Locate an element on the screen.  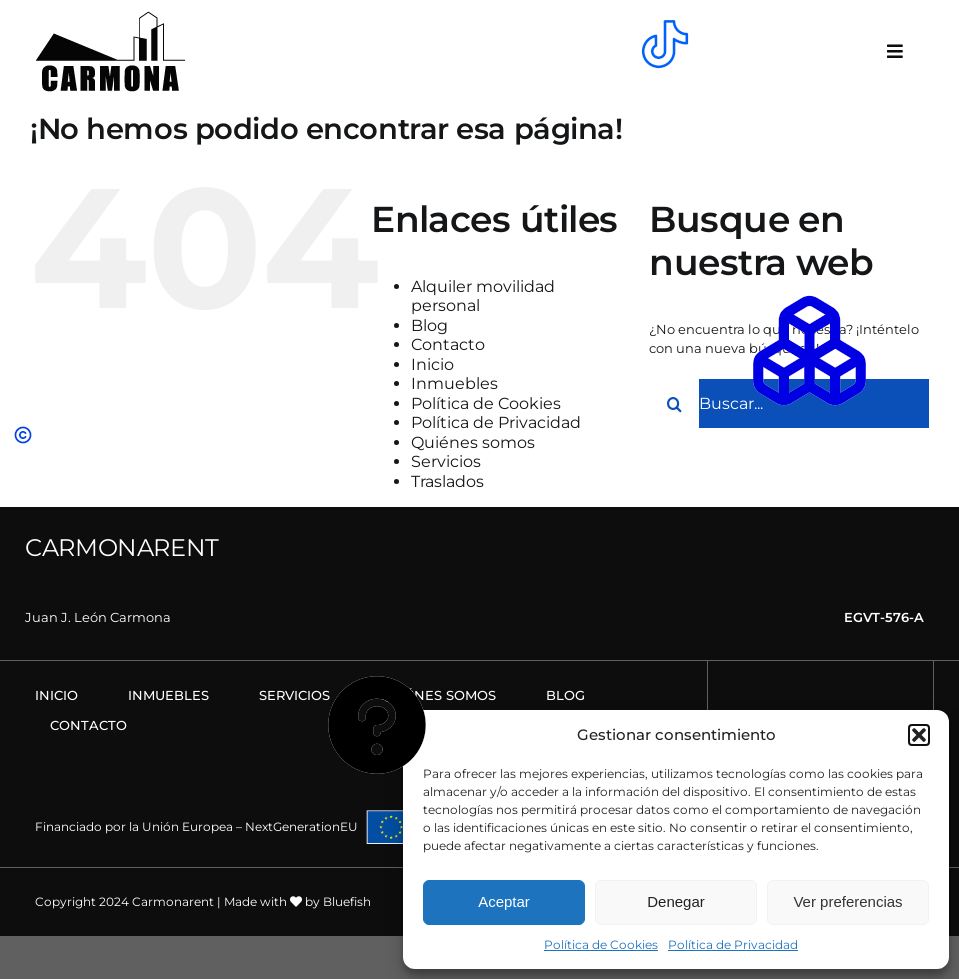
open the TikTok app is located at coordinates (665, 45).